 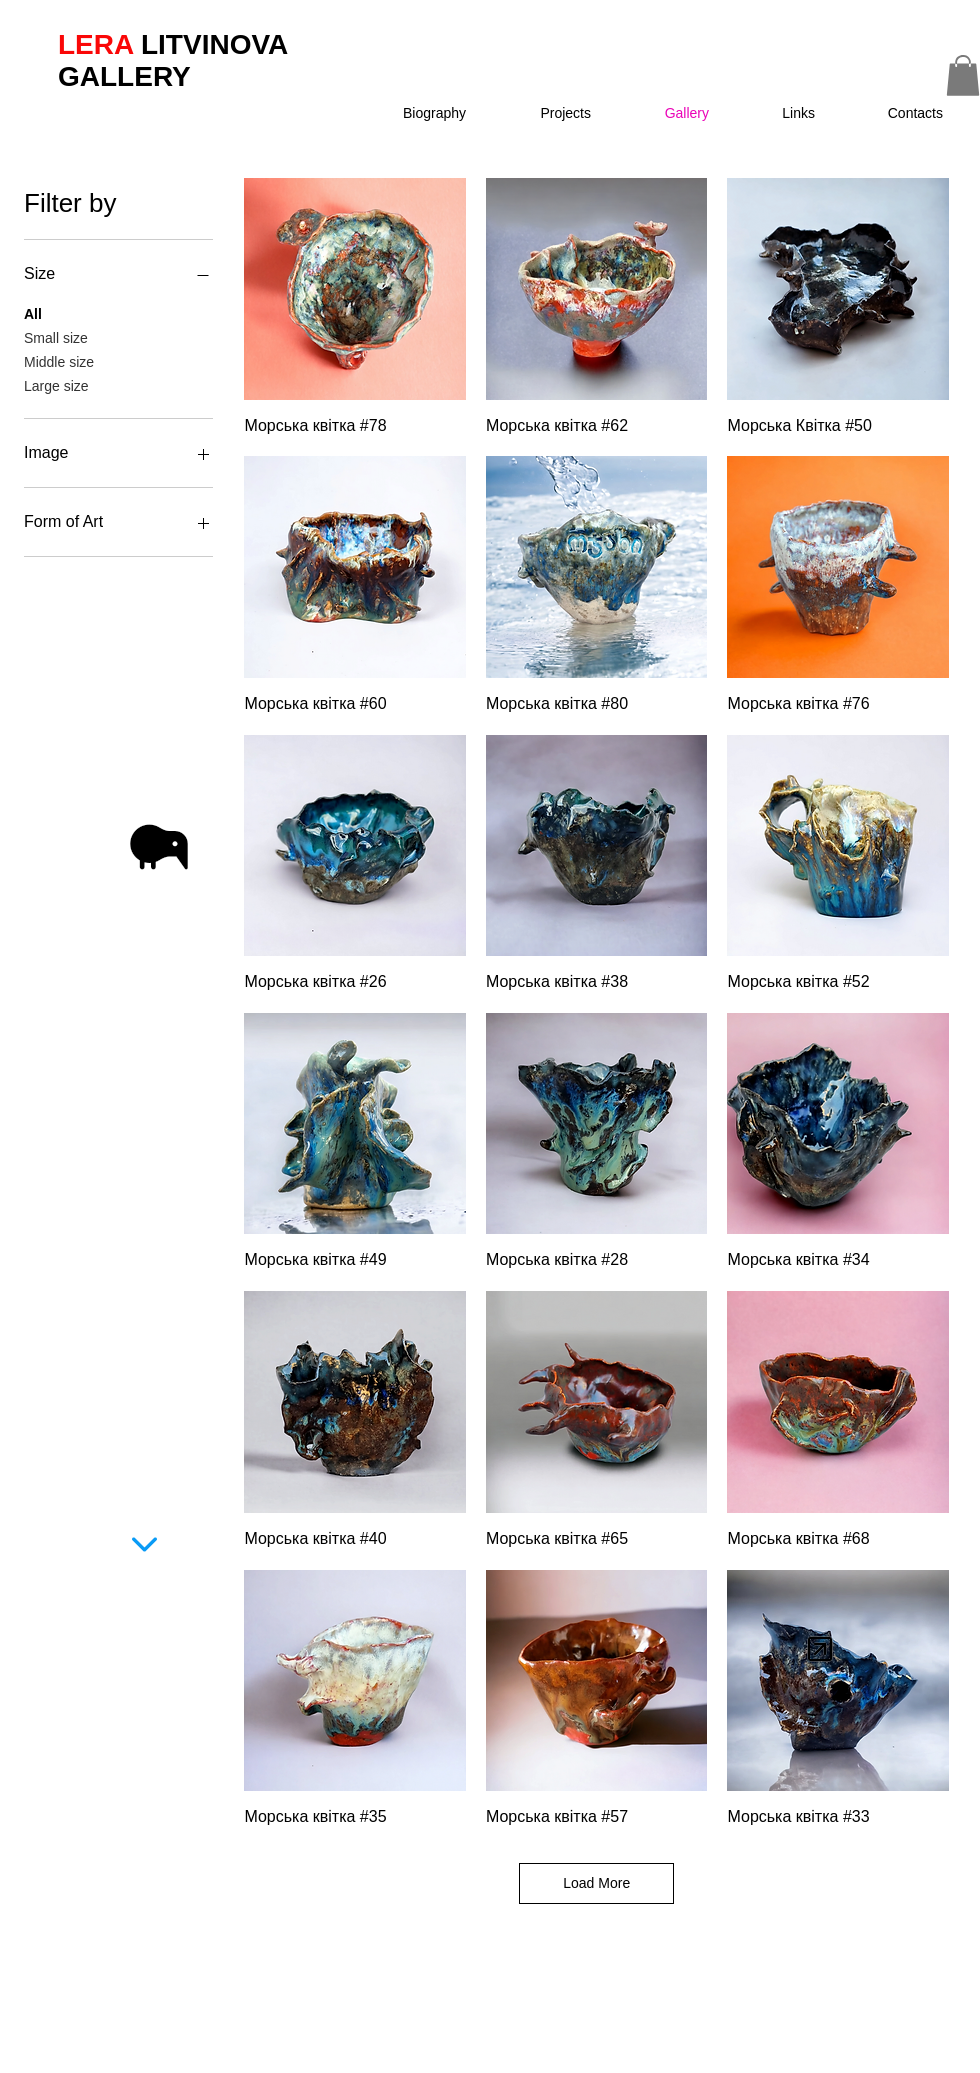 I want to click on expand a dropdown menu or section, so click(x=144, y=1544).